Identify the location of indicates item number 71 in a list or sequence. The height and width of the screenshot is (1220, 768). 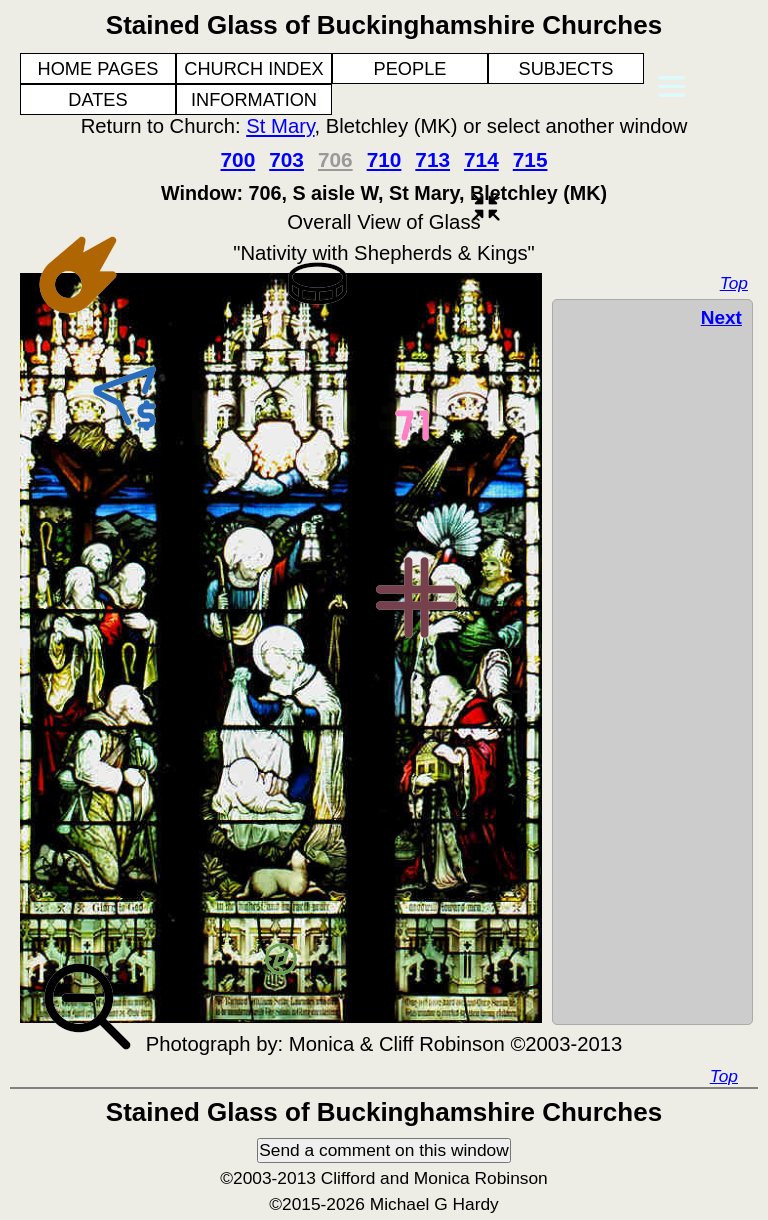
(413, 425).